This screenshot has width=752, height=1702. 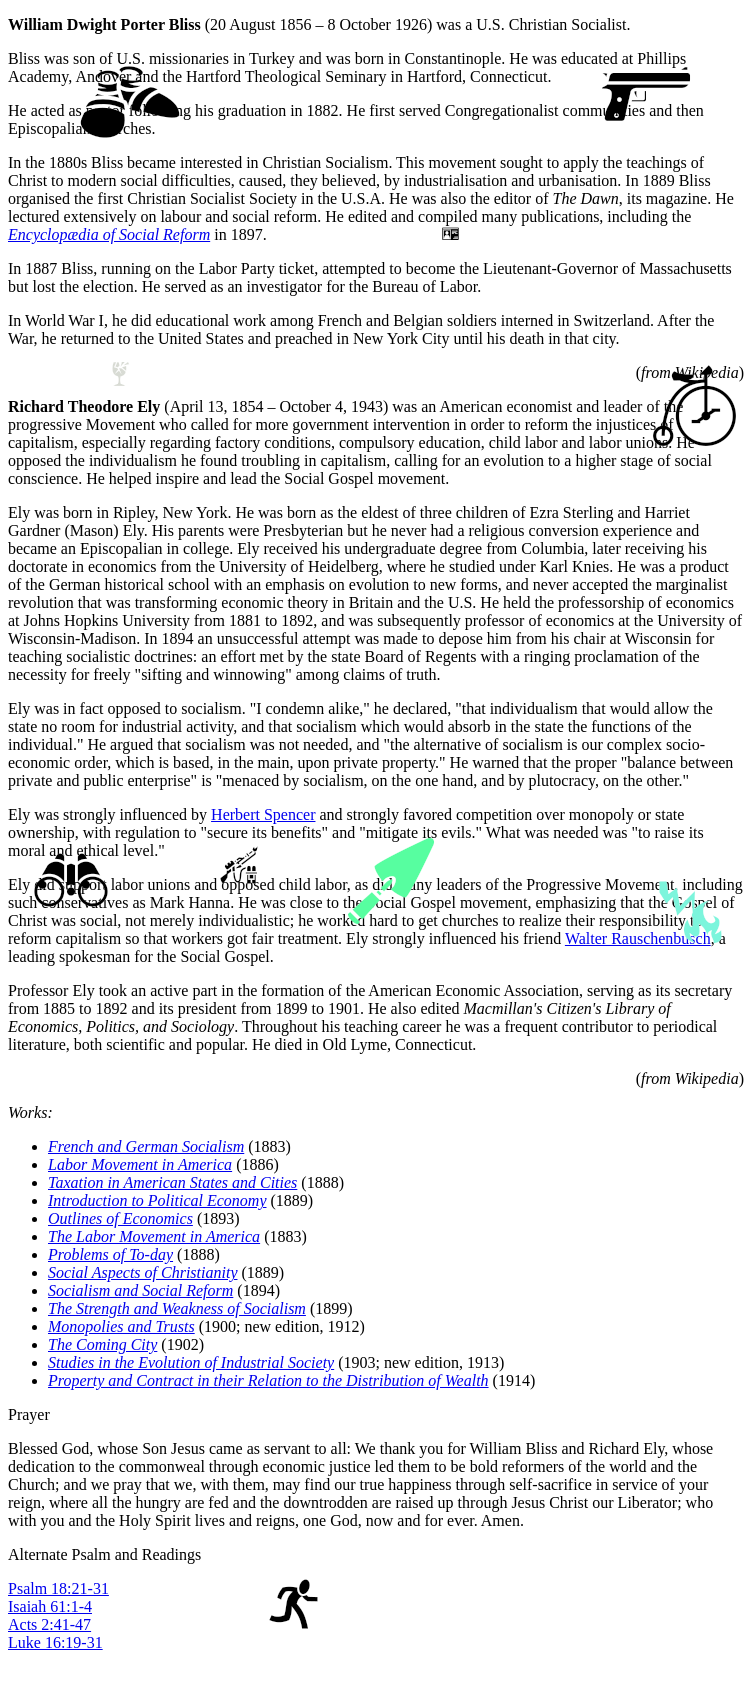 What do you see at coordinates (71, 880) in the screenshot?
I see `search or explore content` at bounding box center [71, 880].